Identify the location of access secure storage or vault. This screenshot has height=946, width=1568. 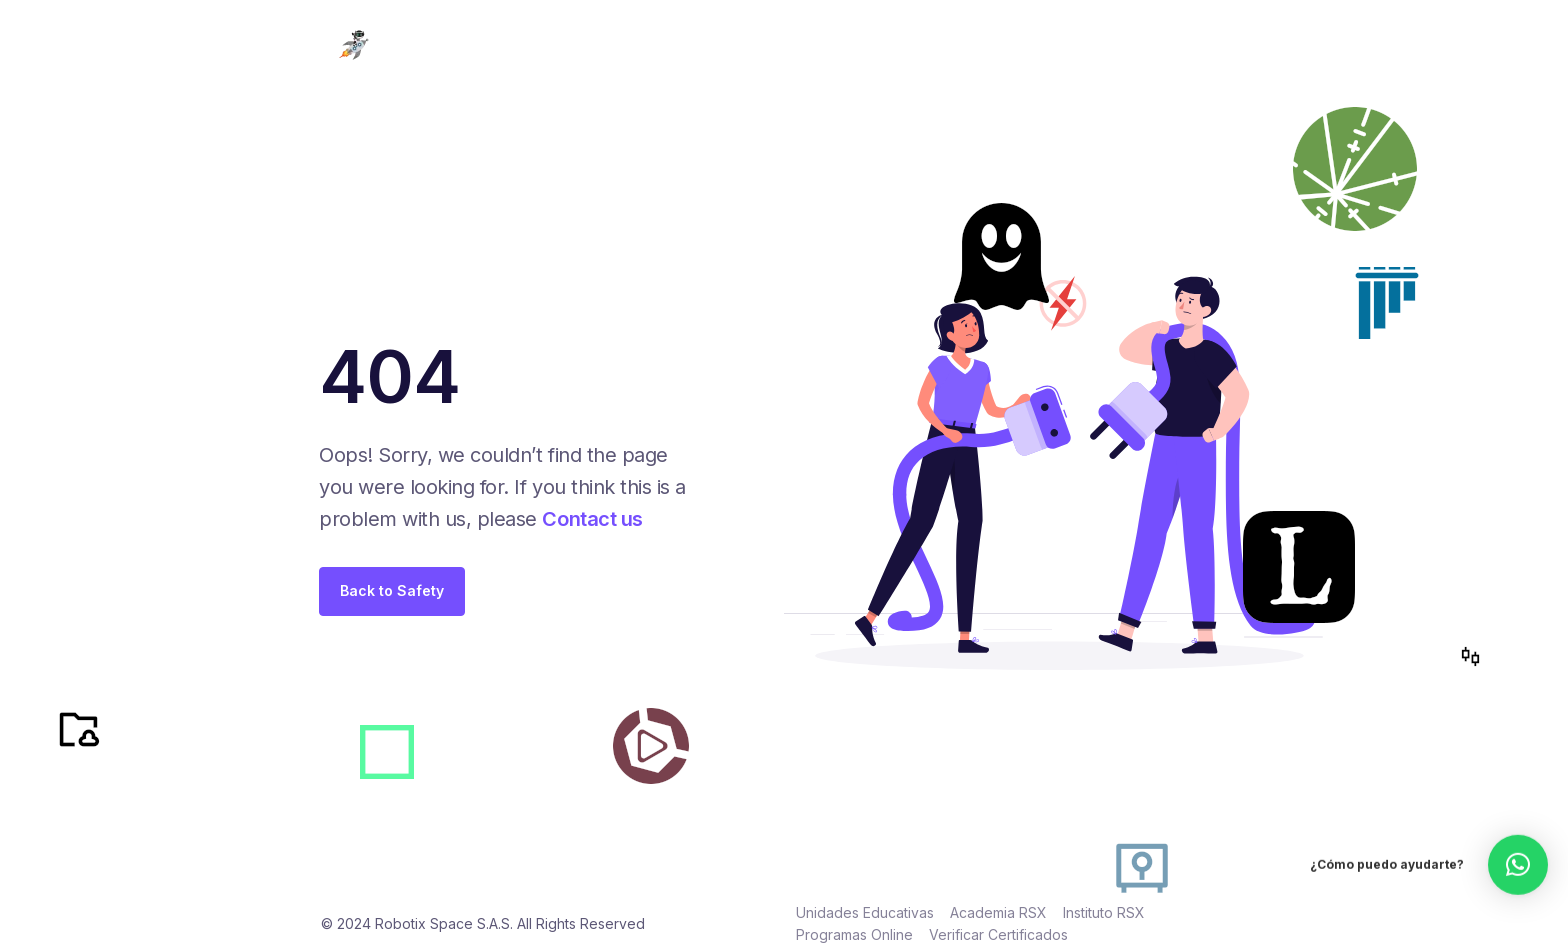
(1142, 867).